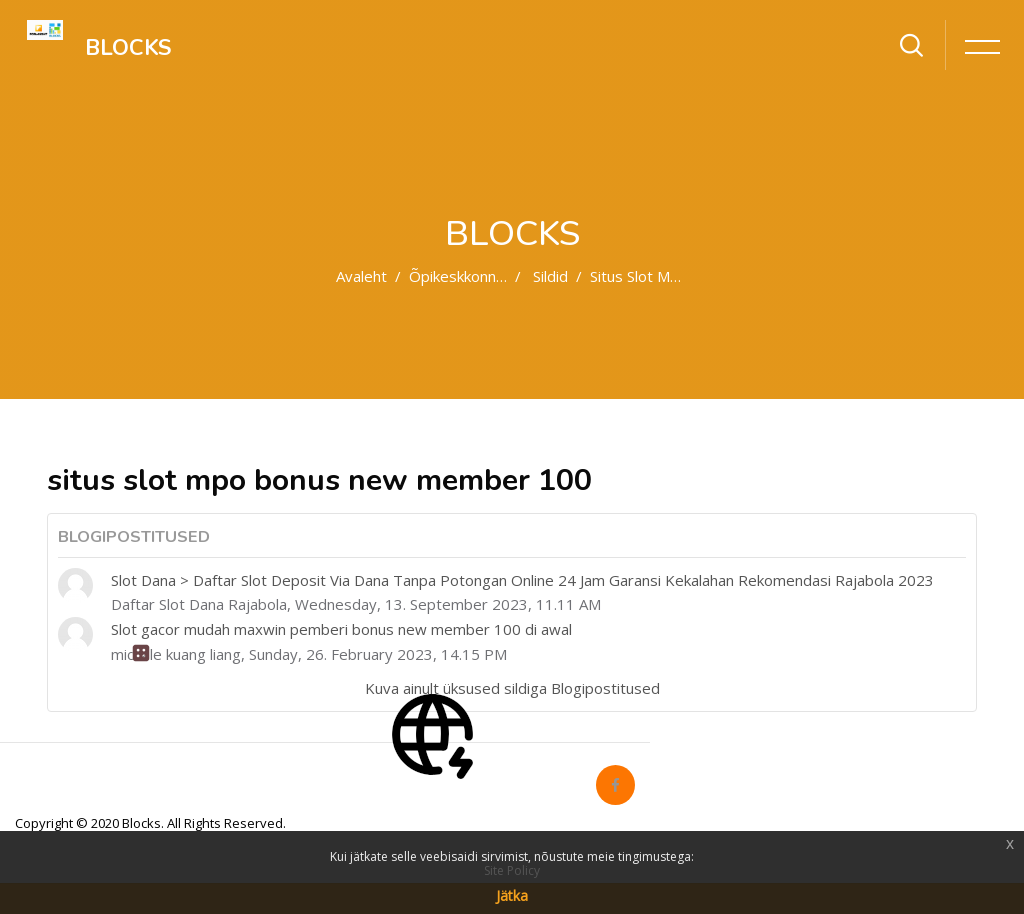  Describe the element at coordinates (432, 734) in the screenshot. I see `quick access to global network settings` at that location.